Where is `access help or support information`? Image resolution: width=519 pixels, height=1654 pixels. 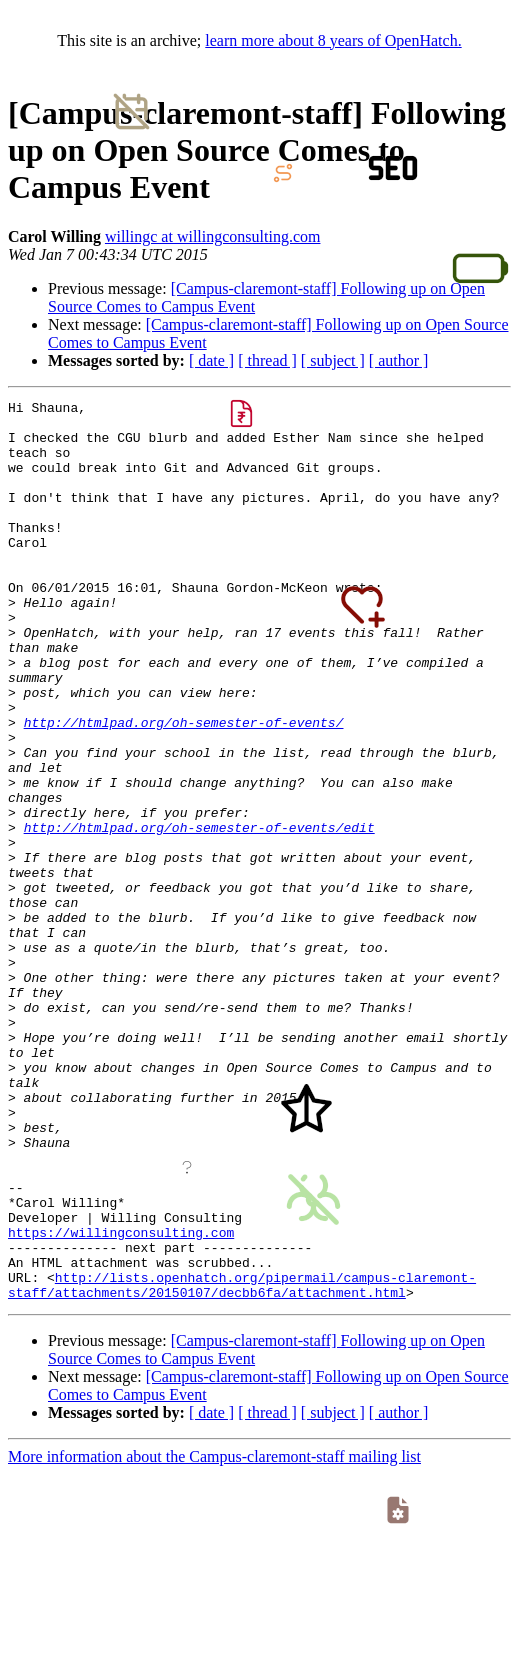
access help or support information is located at coordinates (187, 1167).